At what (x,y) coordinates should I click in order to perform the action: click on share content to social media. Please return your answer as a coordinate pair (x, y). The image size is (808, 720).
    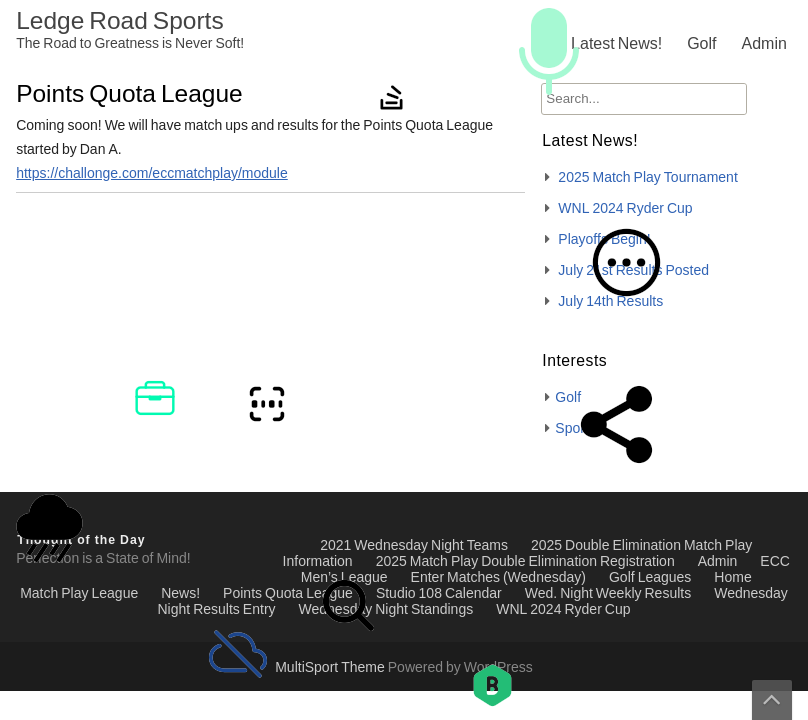
    Looking at the image, I should click on (616, 424).